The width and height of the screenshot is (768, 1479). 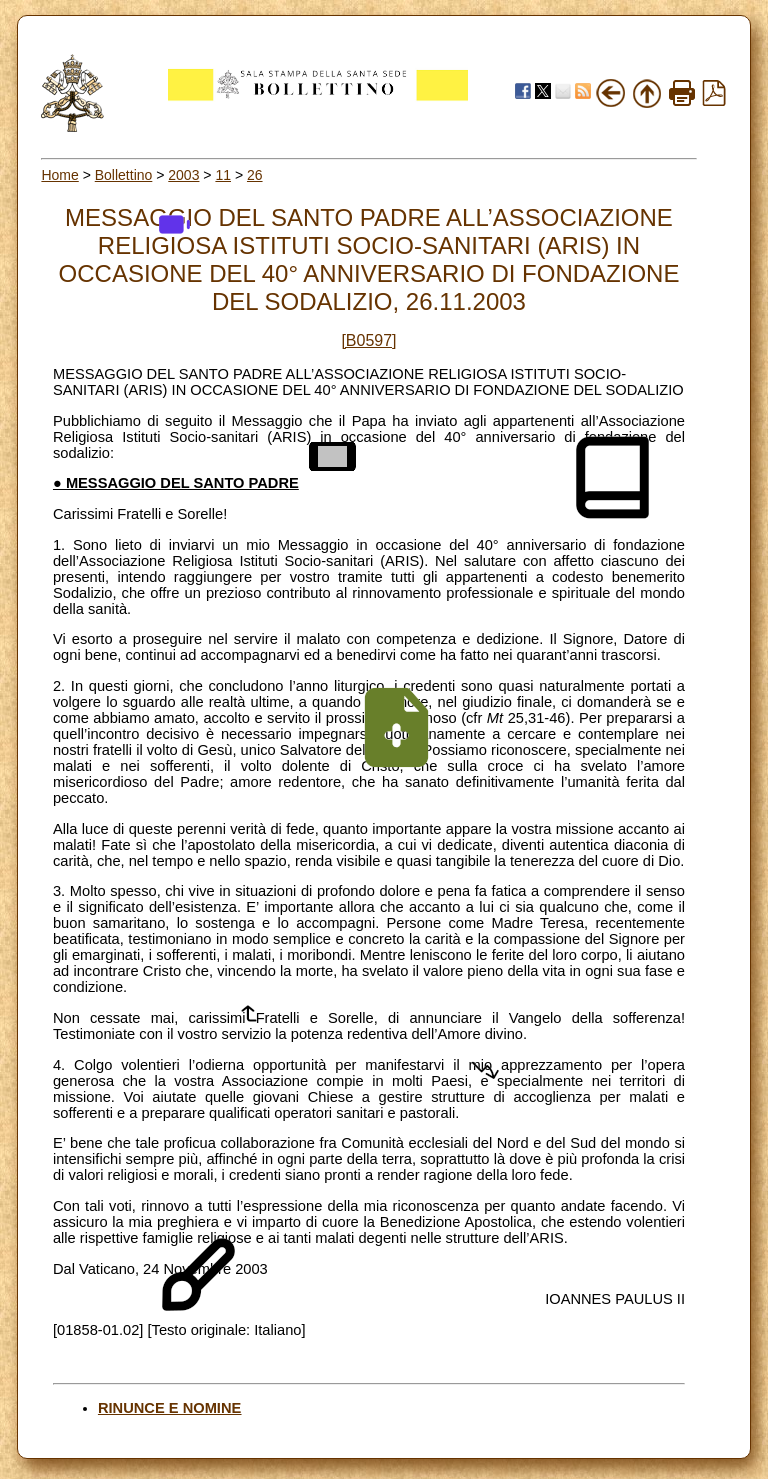 I want to click on switch to landscape orientation, so click(x=332, y=456).